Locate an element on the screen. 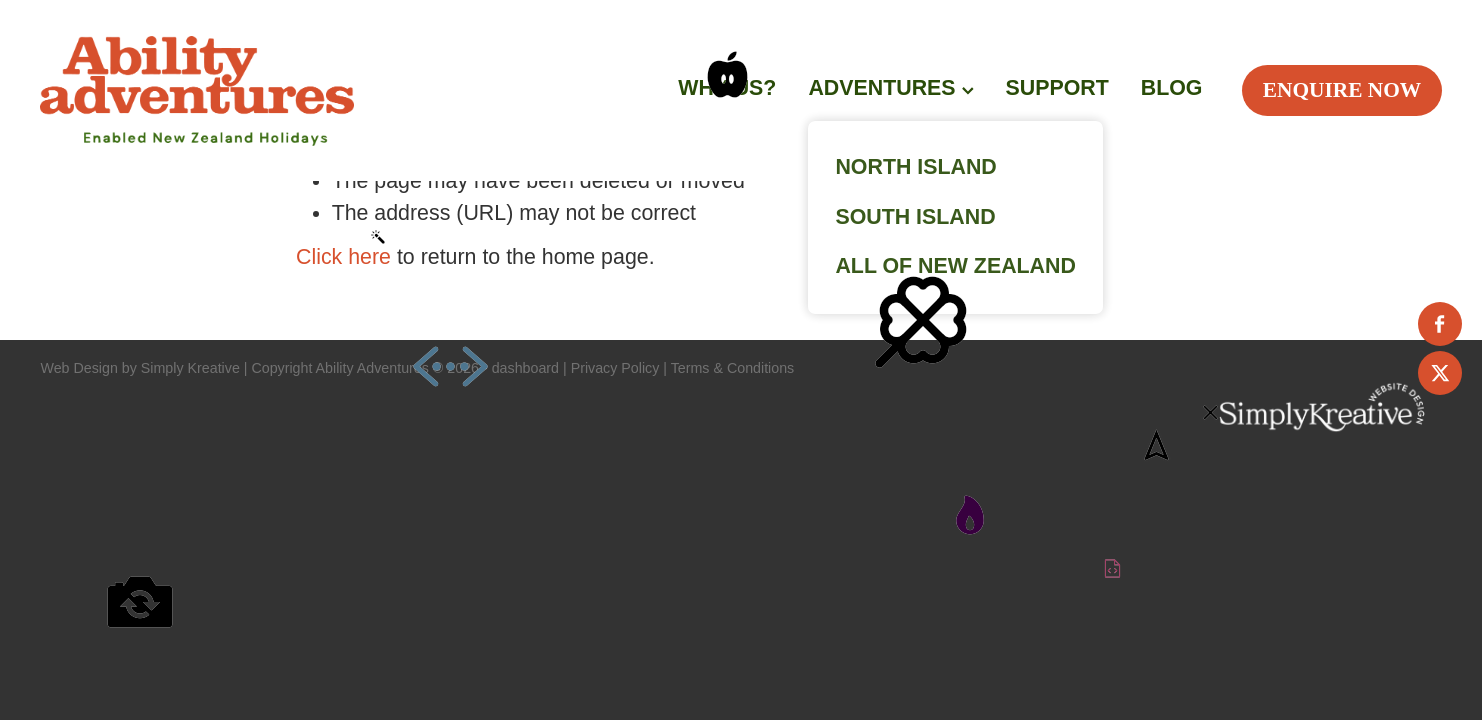  view nutrition information is located at coordinates (727, 74).